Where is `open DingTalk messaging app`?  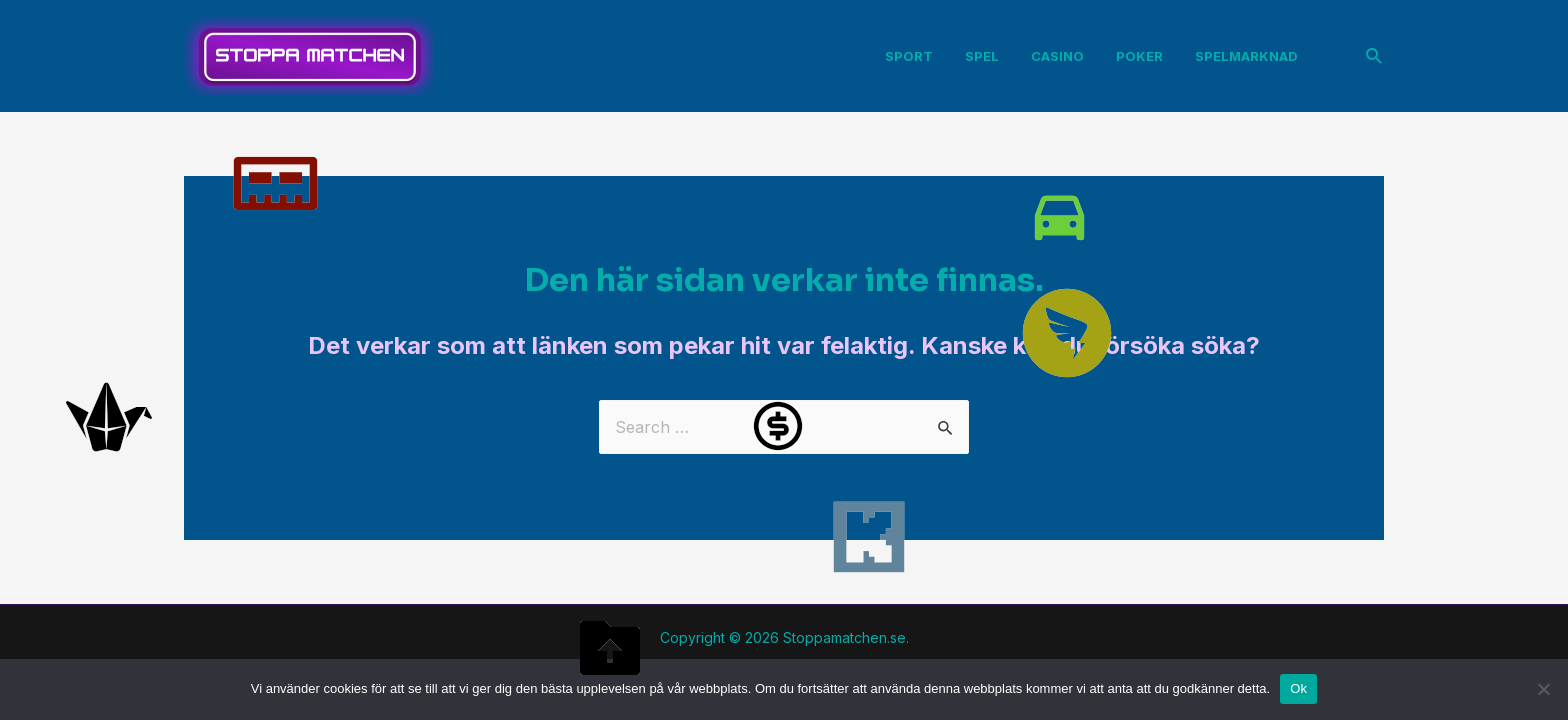
open DingTalk messaging app is located at coordinates (1067, 333).